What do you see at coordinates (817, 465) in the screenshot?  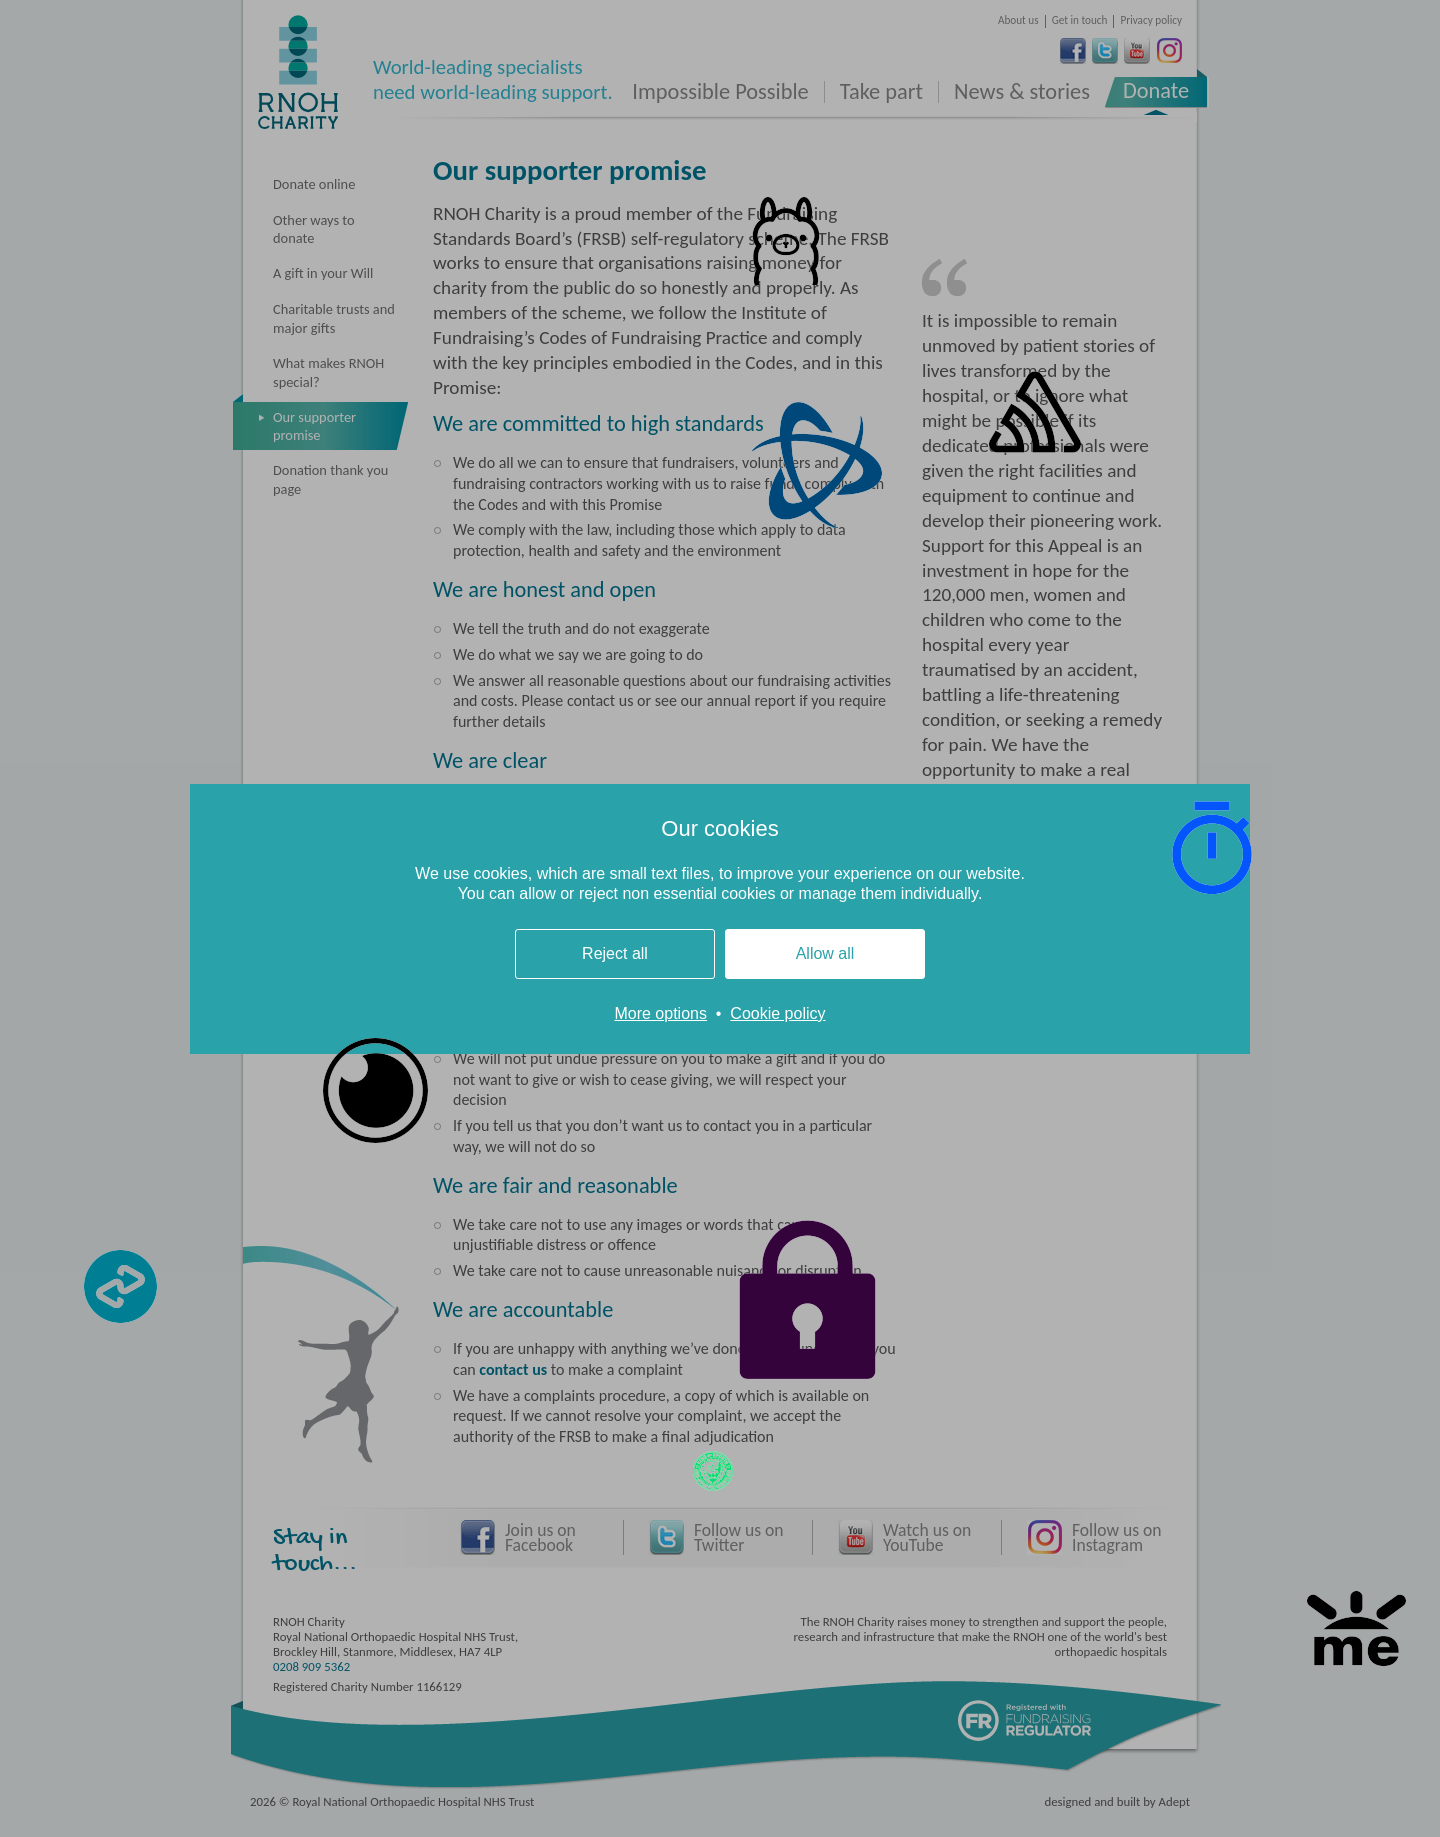 I see `launch Battle.net gaming client` at bounding box center [817, 465].